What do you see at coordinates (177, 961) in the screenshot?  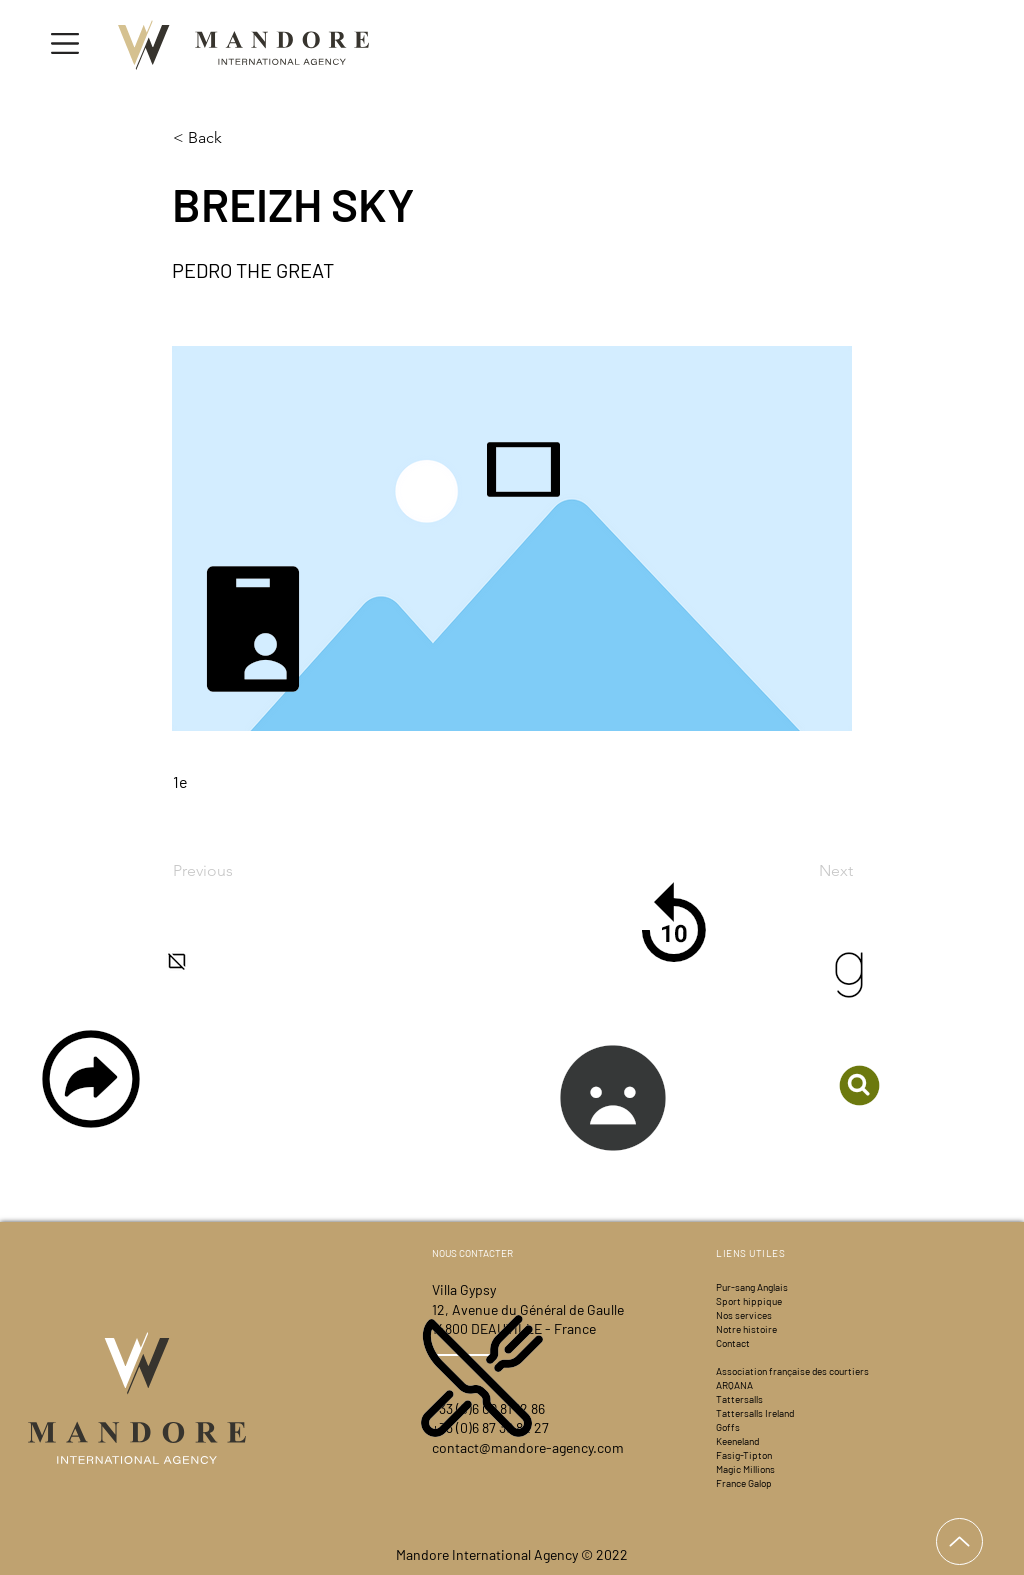 I see `indicates browser not supported` at bounding box center [177, 961].